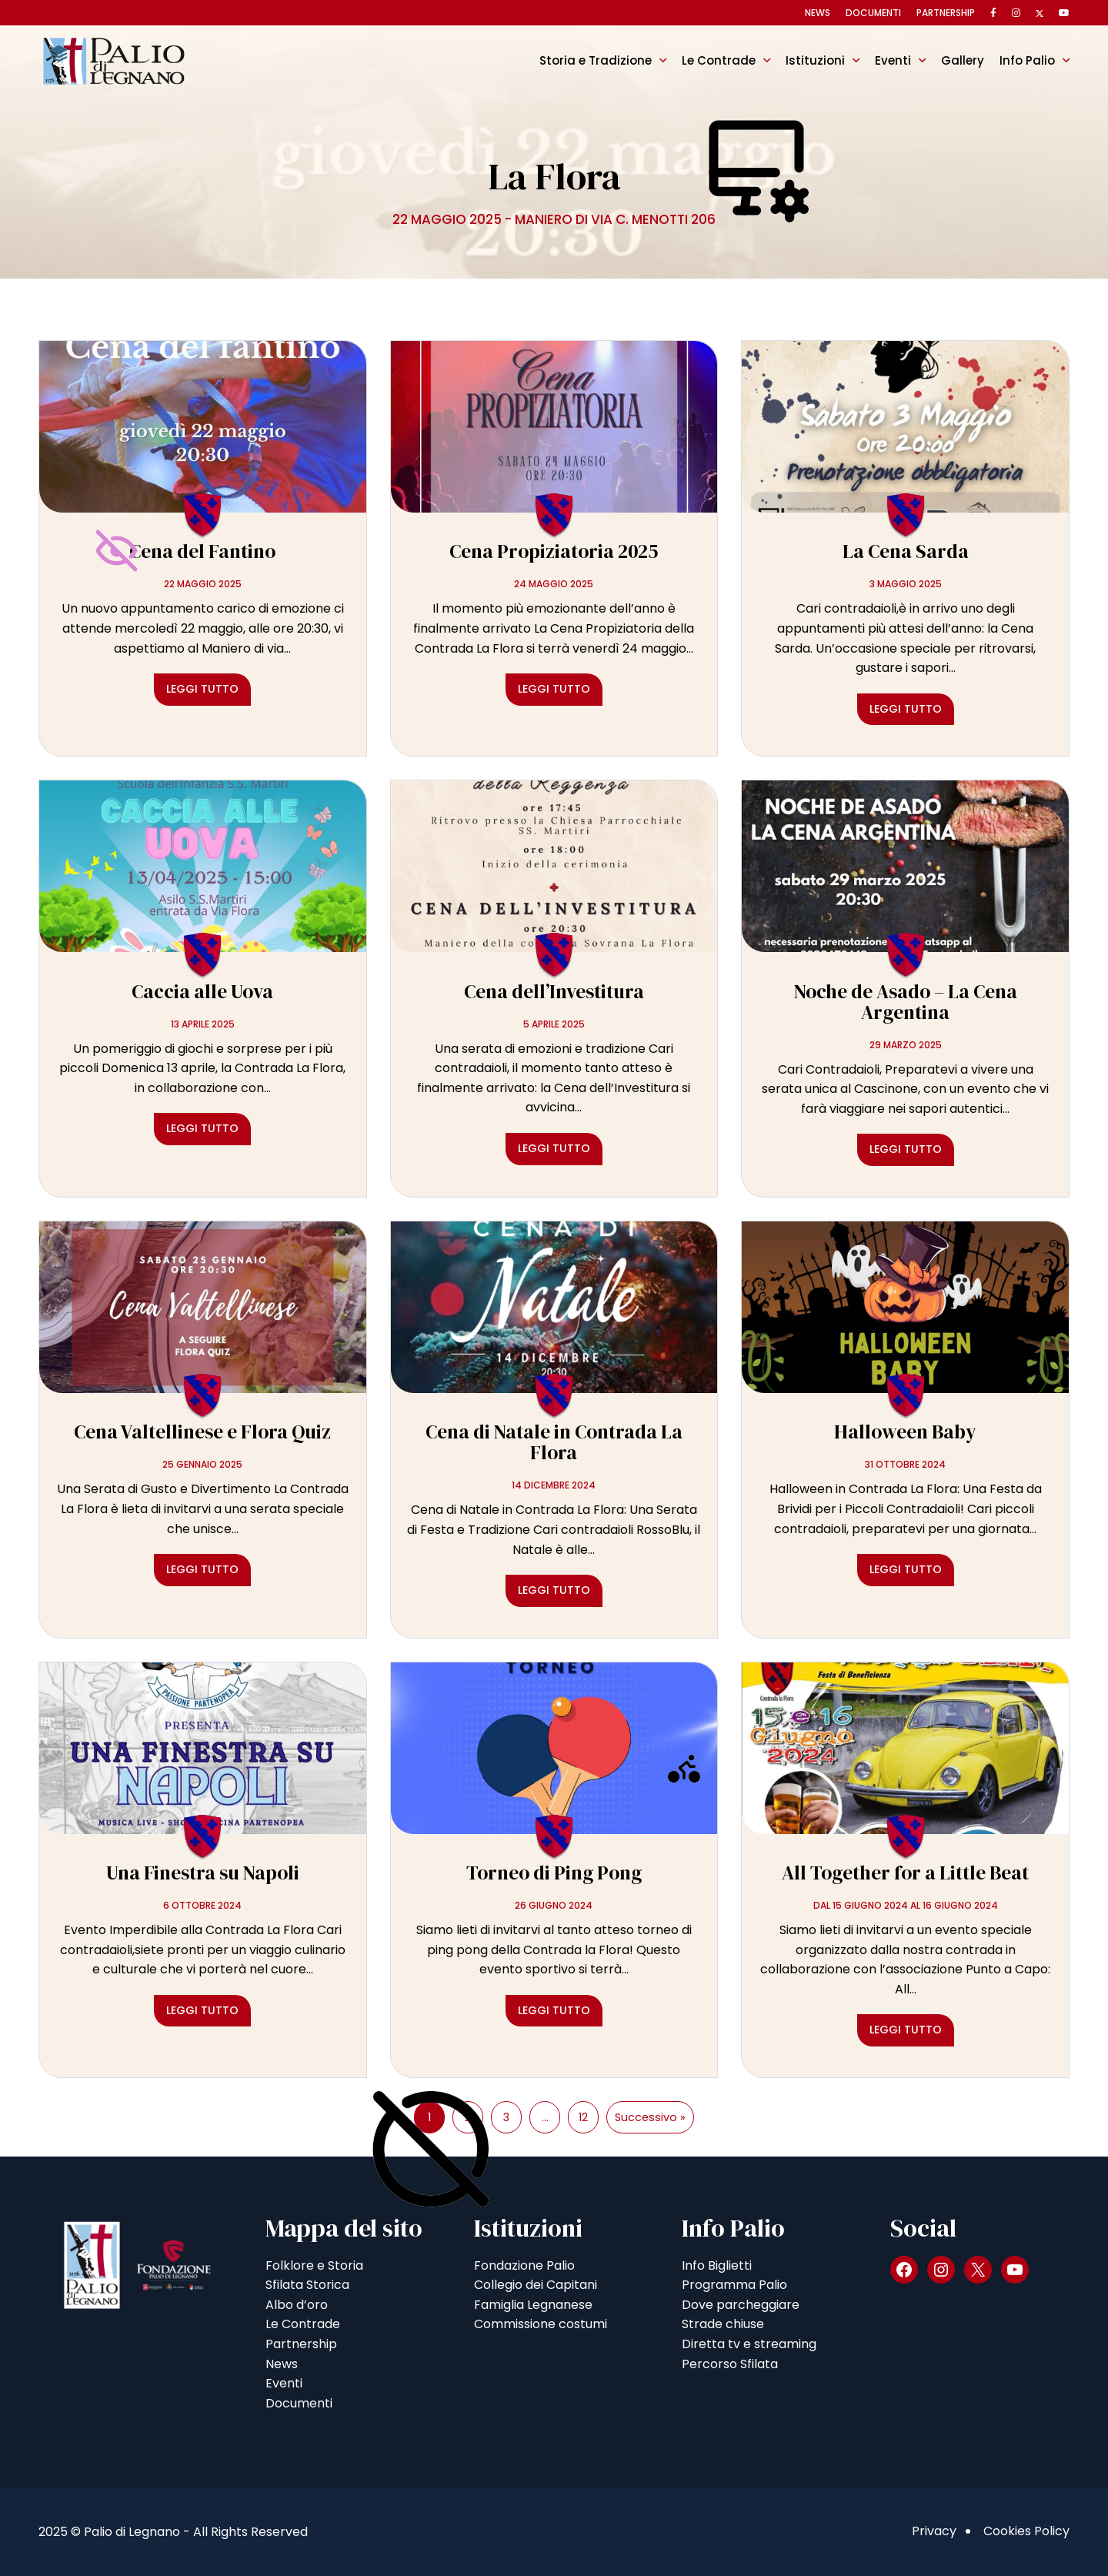 The image size is (1108, 2576). What do you see at coordinates (684, 1768) in the screenshot?
I see `select cycling as your transportation mode` at bounding box center [684, 1768].